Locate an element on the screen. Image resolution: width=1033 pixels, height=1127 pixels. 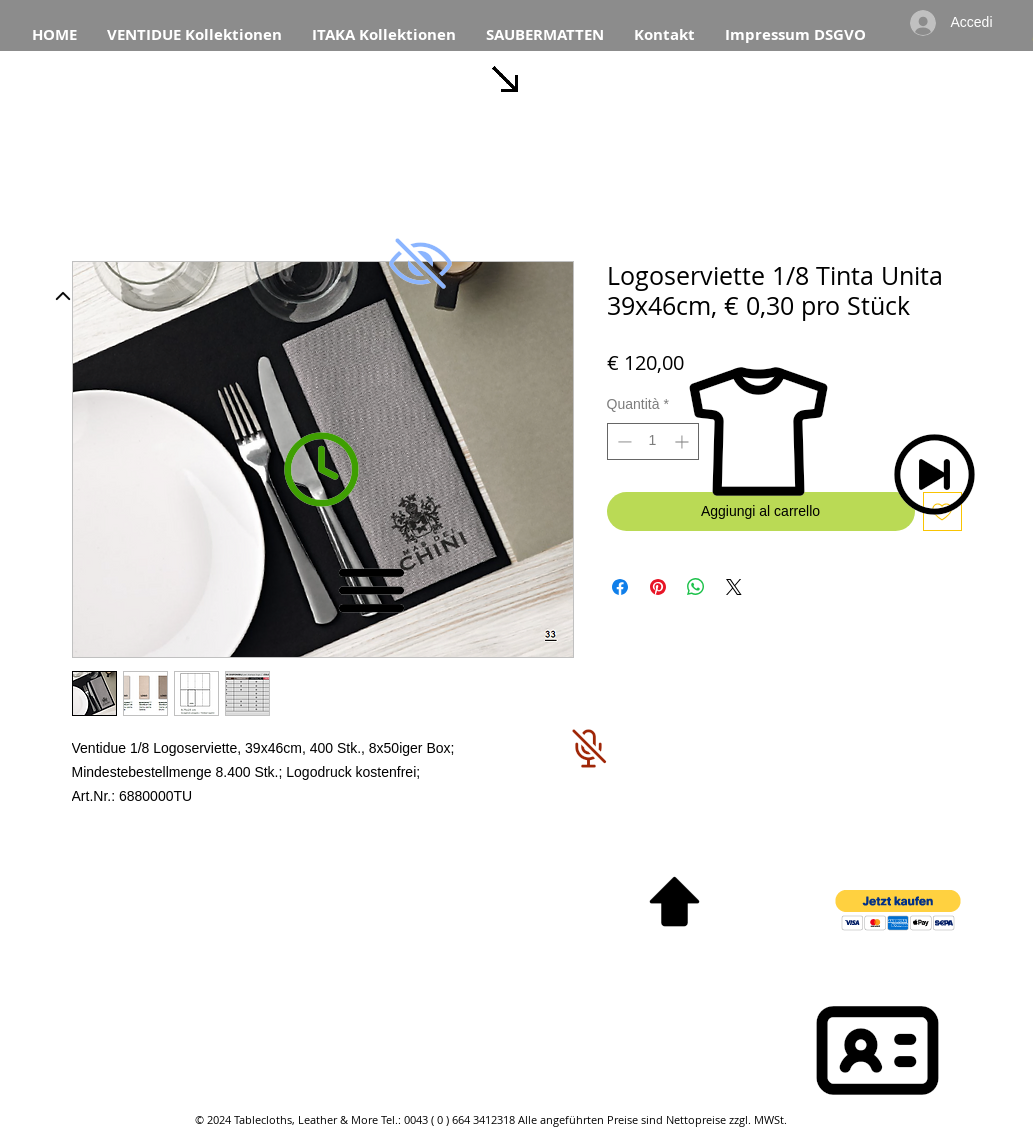
hide password or sensitive content is located at coordinates (420, 263).